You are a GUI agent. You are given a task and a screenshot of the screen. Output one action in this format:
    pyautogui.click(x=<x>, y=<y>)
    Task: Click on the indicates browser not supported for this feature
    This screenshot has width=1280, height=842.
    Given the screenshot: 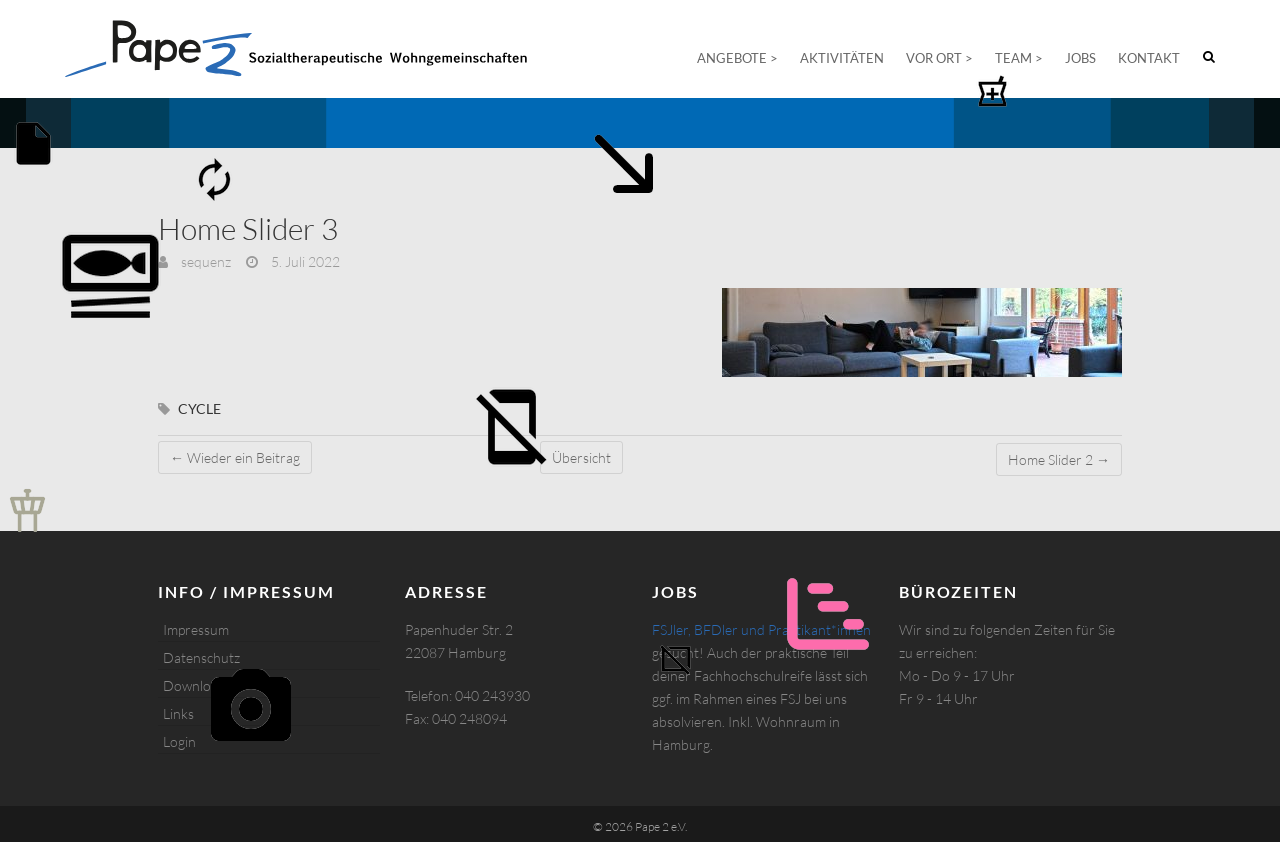 What is the action you would take?
    pyautogui.click(x=676, y=659)
    